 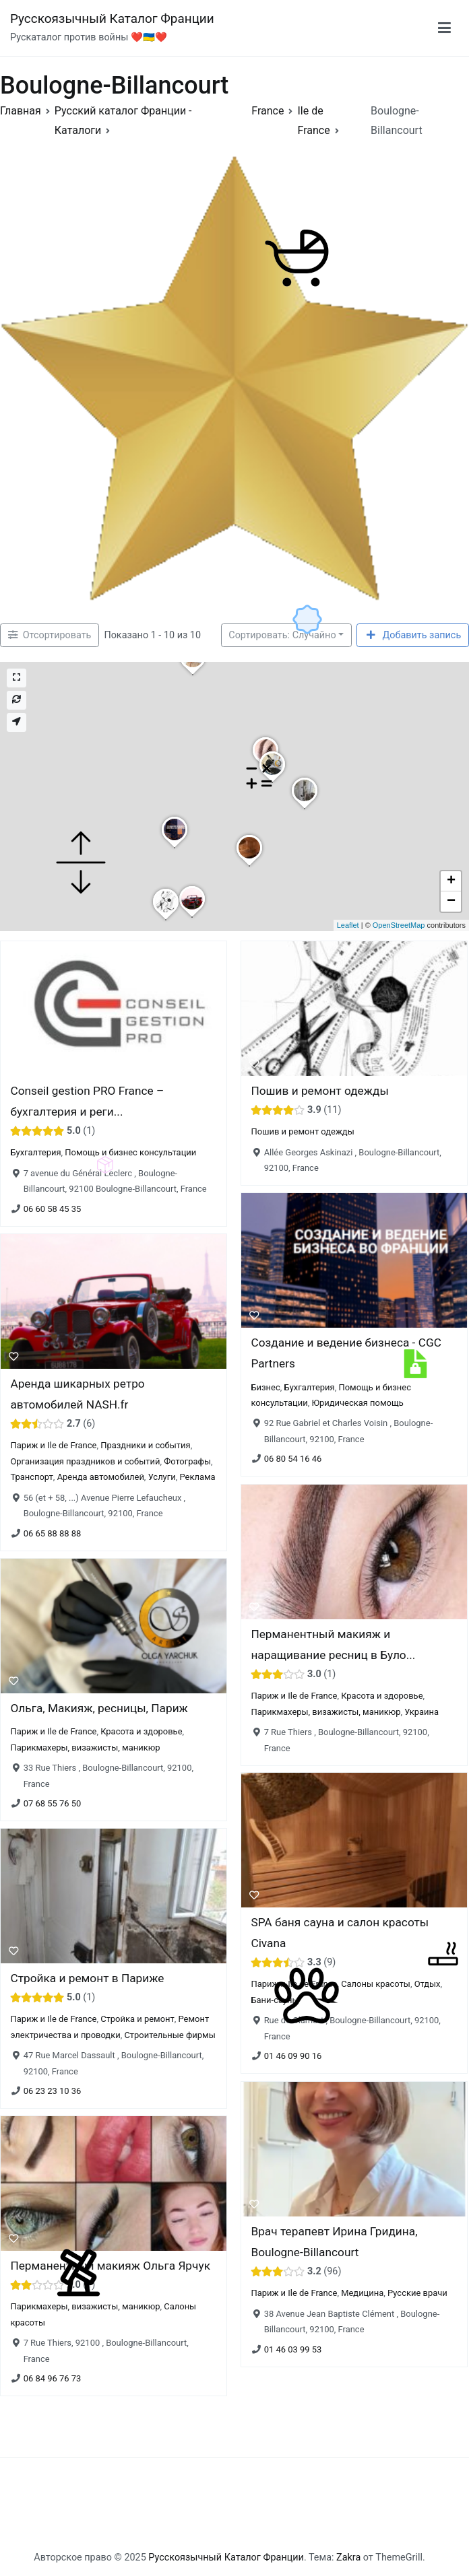 I want to click on expand content vertically, so click(x=81, y=862).